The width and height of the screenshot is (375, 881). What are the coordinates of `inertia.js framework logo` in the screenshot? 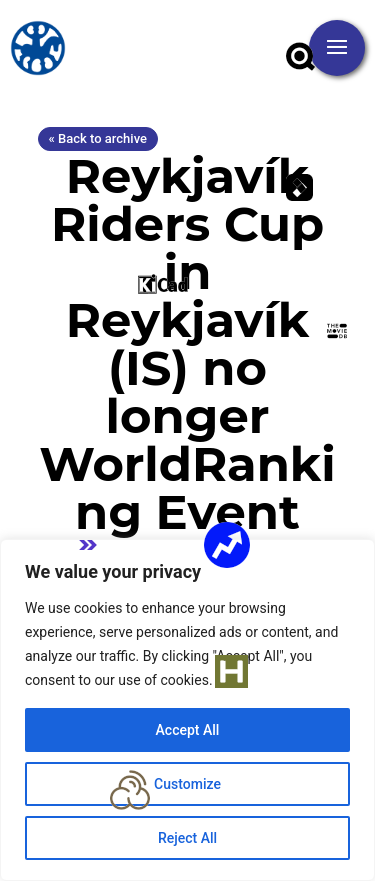 It's located at (88, 545).